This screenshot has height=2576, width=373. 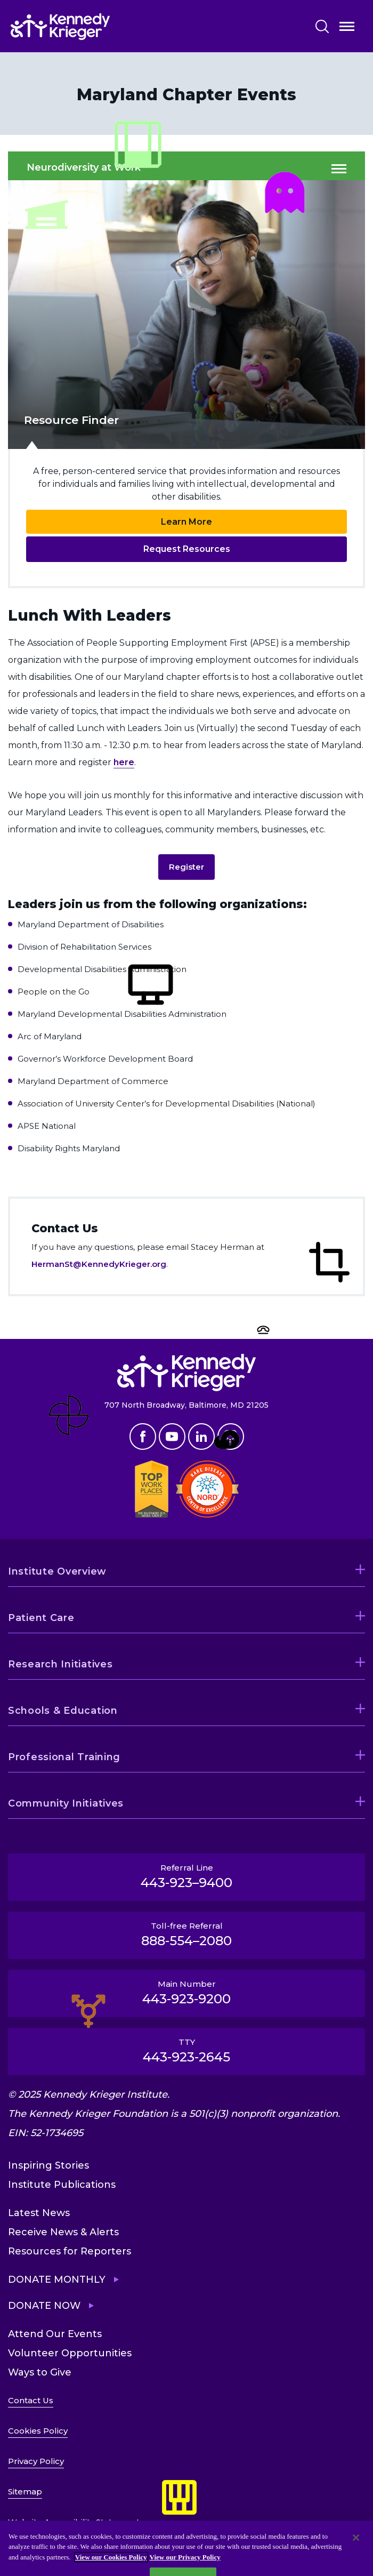 I want to click on open google photos app, so click(x=69, y=1415).